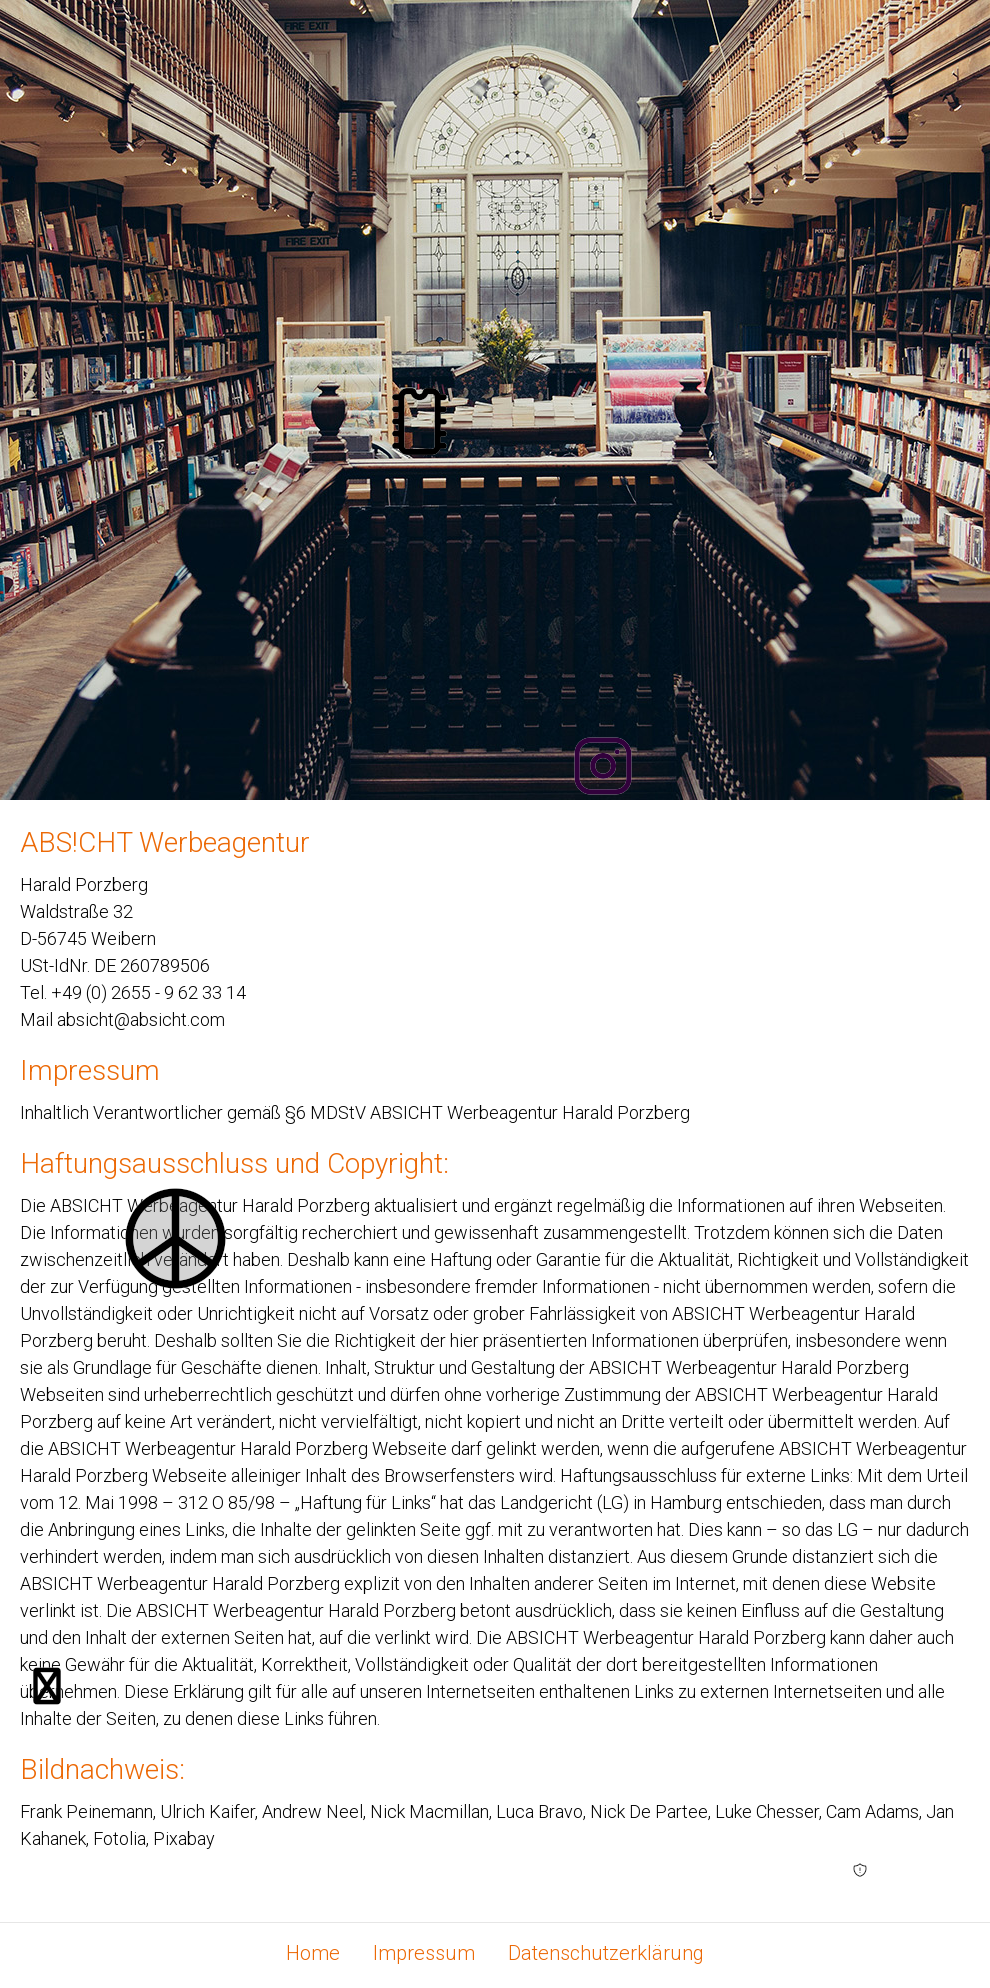 This screenshot has height=1988, width=990. Describe the element at coordinates (419, 421) in the screenshot. I see `view processor or hardware information` at that location.